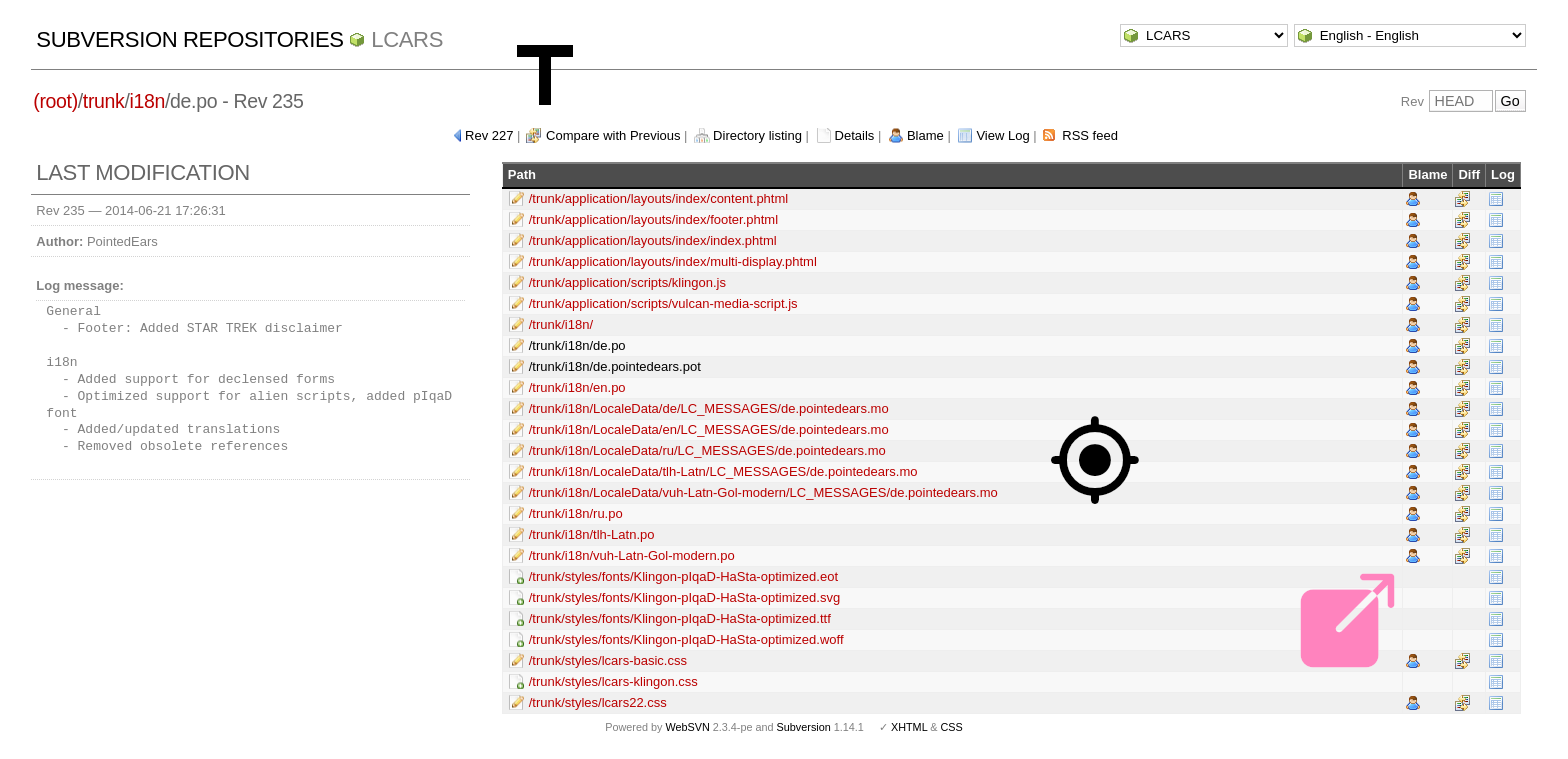 Image resolution: width=1568 pixels, height=759 pixels. What do you see at coordinates (545, 77) in the screenshot?
I see `add a title or heading to your document` at bounding box center [545, 77].